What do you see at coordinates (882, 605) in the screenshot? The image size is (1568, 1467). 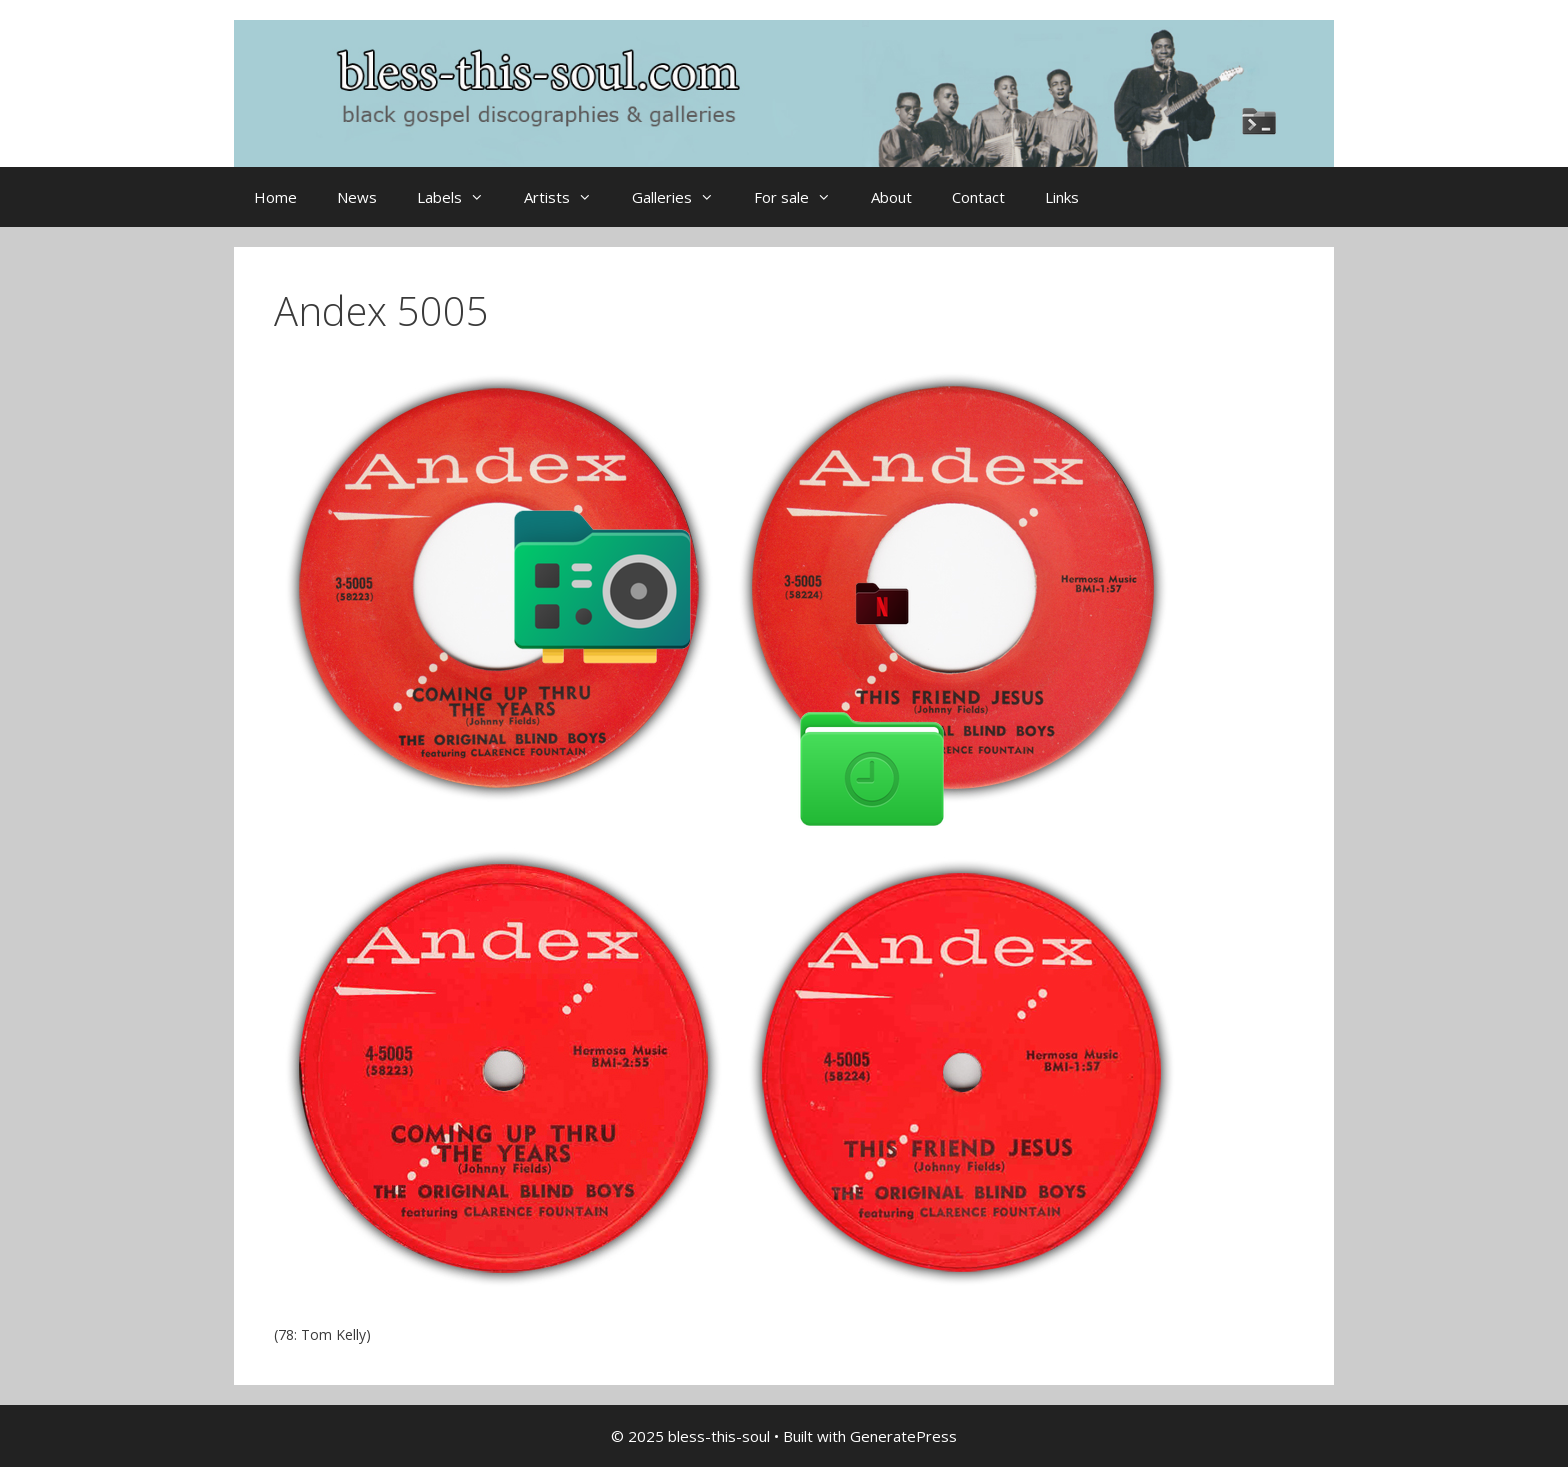 I see `open folder containing netflix downloads or media` at bounding box center [882, 605].